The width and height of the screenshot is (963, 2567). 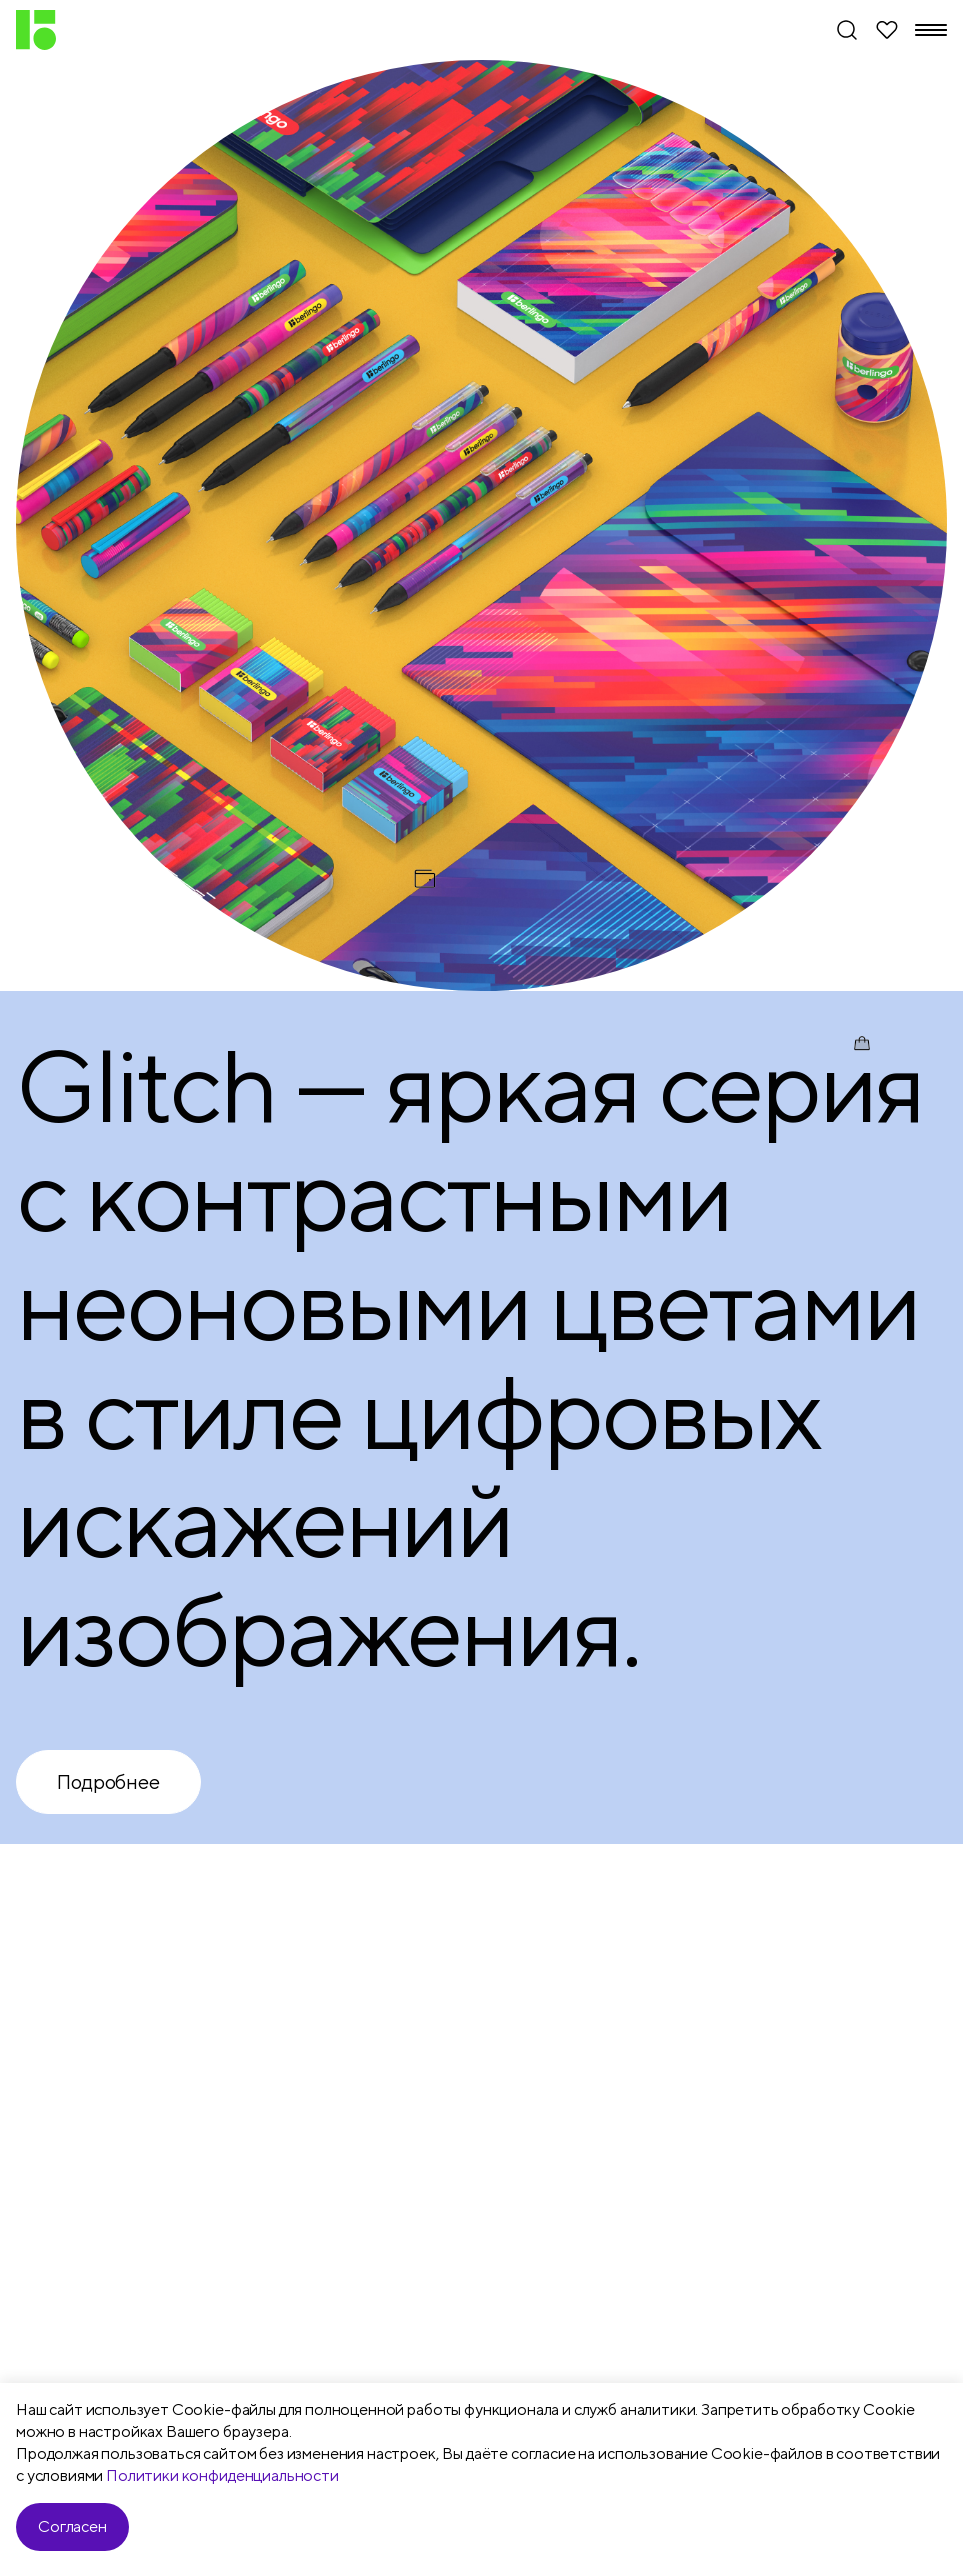 What do you see at coordinates (862, 1044) in the screenshot?
I see `view your shopping bag` at bounding box center [862, 1044].